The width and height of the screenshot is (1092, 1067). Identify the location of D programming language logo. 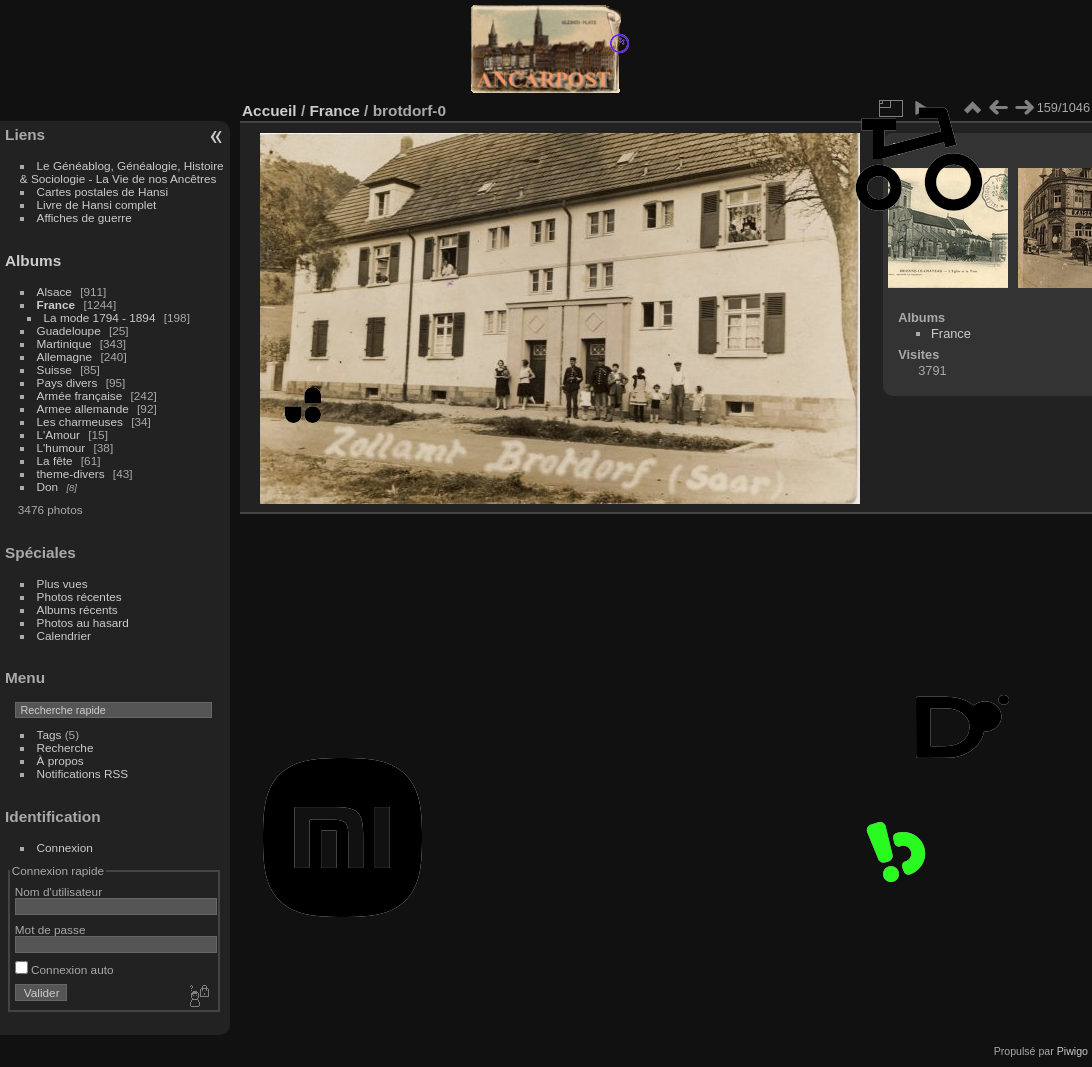
(962, 726).